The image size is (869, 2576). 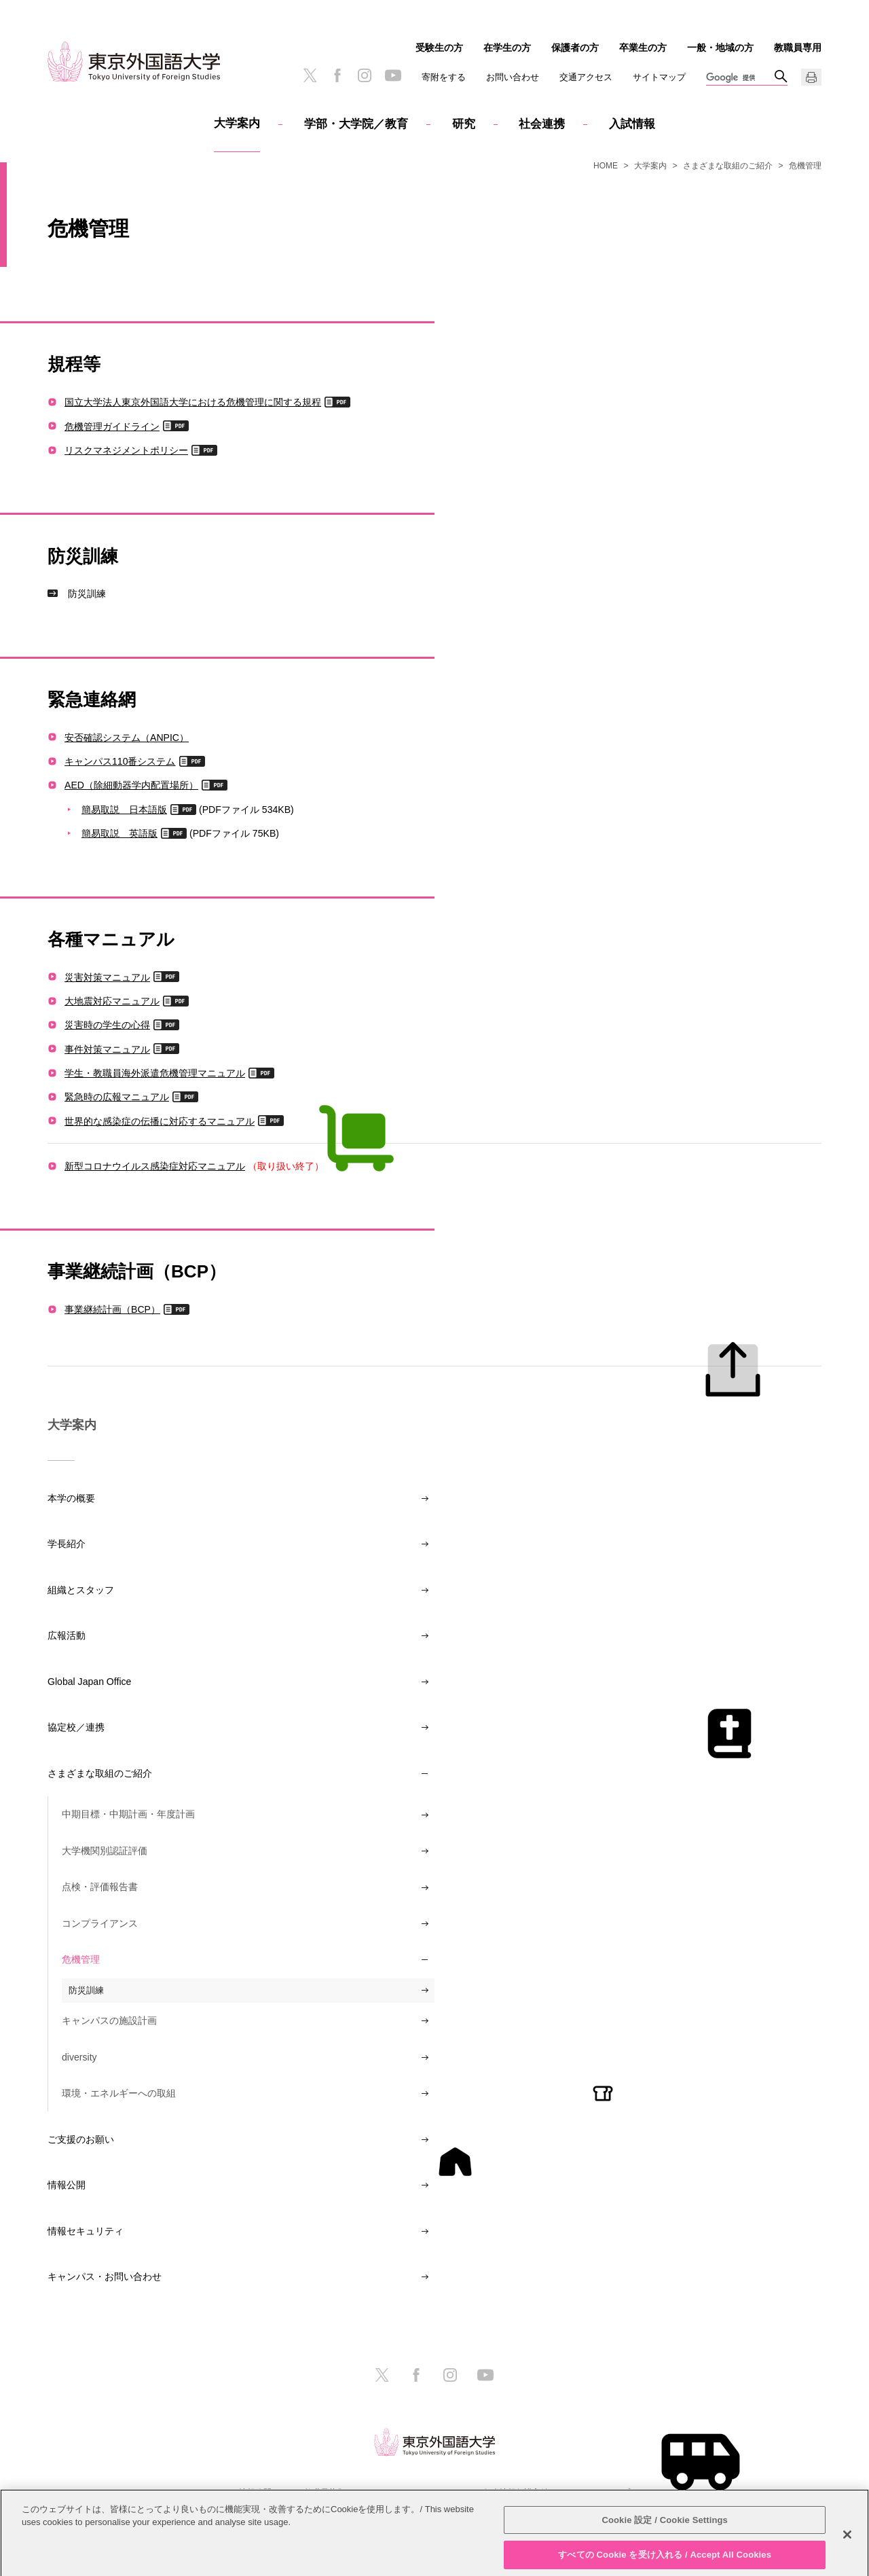 I want to click on access bakery or bread-related content, so click(x=603, y=2093).